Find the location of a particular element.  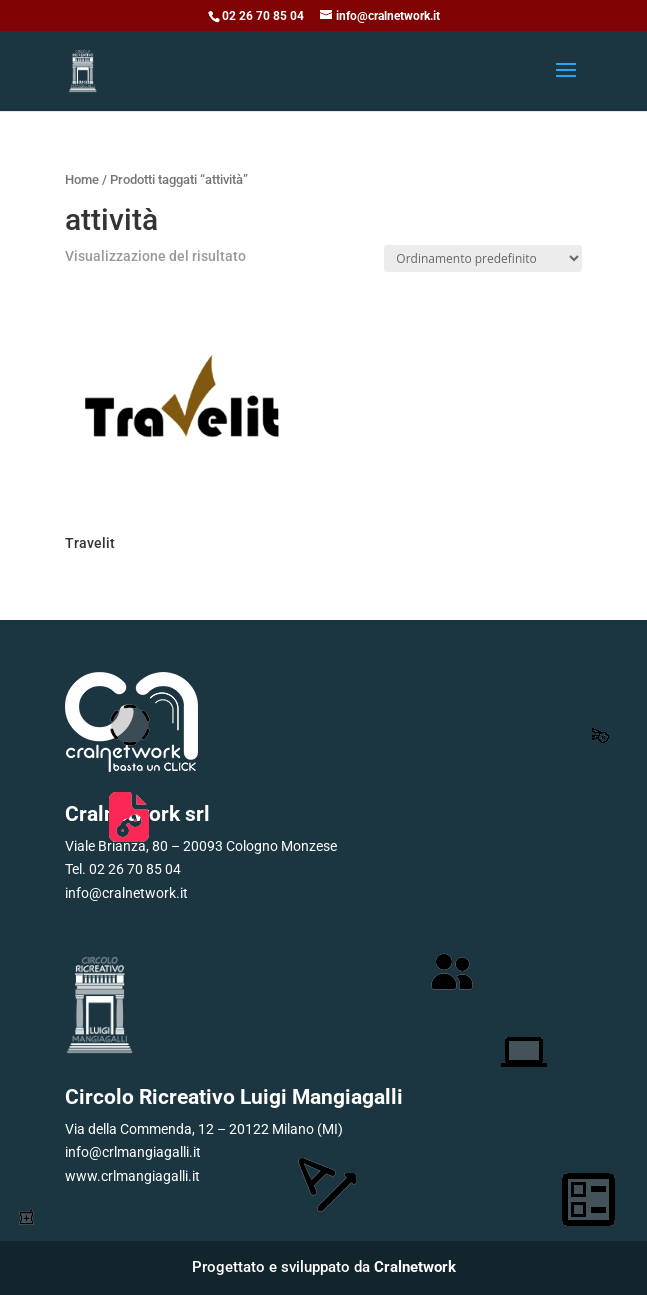

indicates loading or processing in progress is located at coordinates (130, 725).